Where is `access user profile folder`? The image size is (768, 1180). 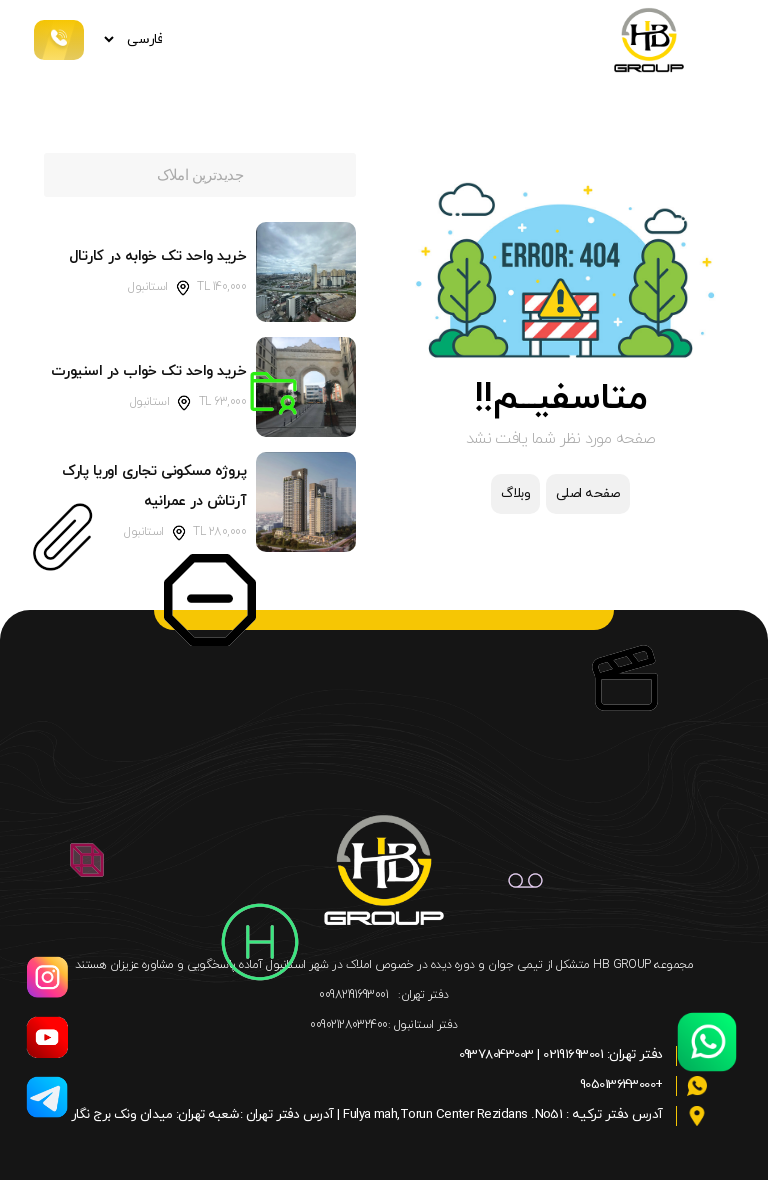 access user profile folder is located at coordinates (273, 391).